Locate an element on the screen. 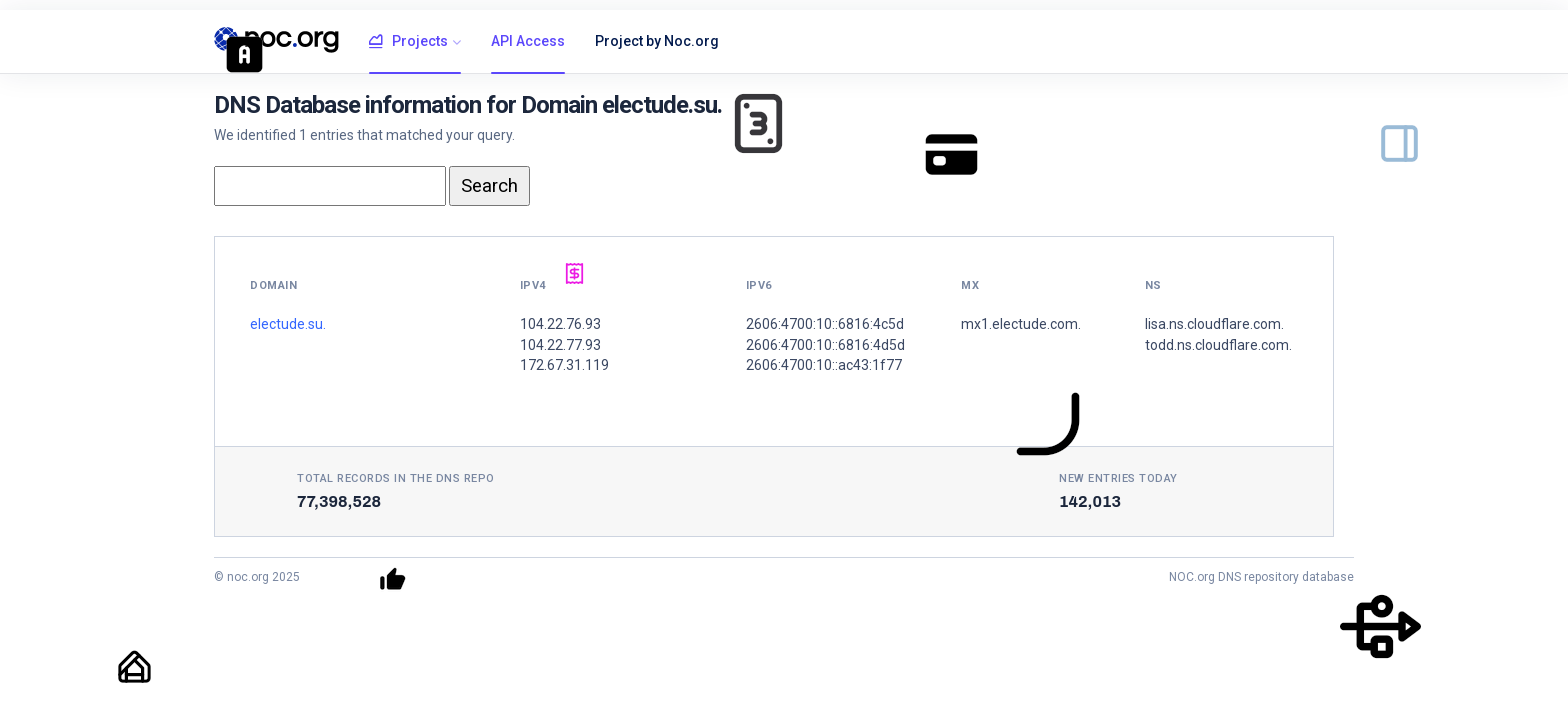 This screenshot has width=1568, height=720. connect a usb device is located at coordinates (1380, 626).